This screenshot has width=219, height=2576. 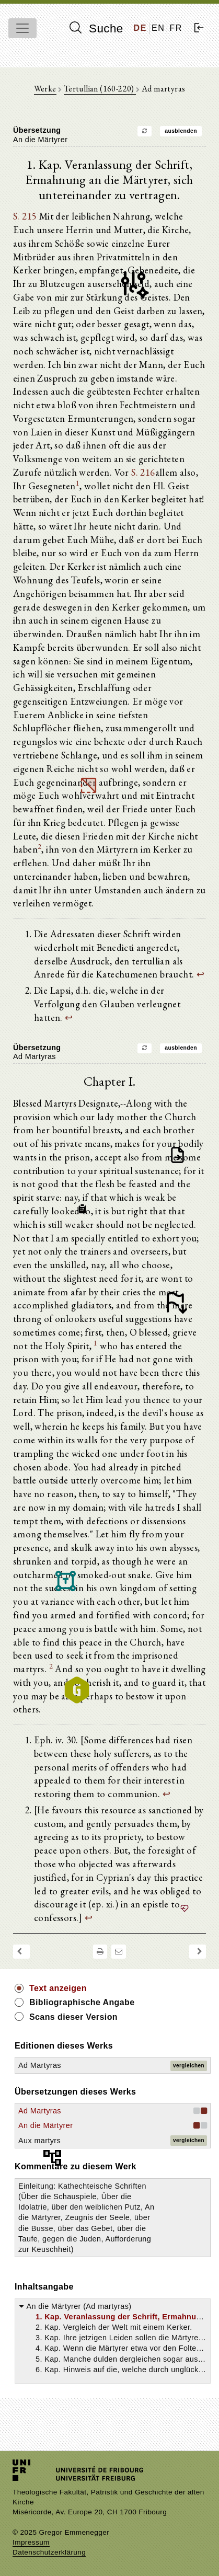 I want to click on view organizational hierarchy or structure, so click(x=52, y=2158).